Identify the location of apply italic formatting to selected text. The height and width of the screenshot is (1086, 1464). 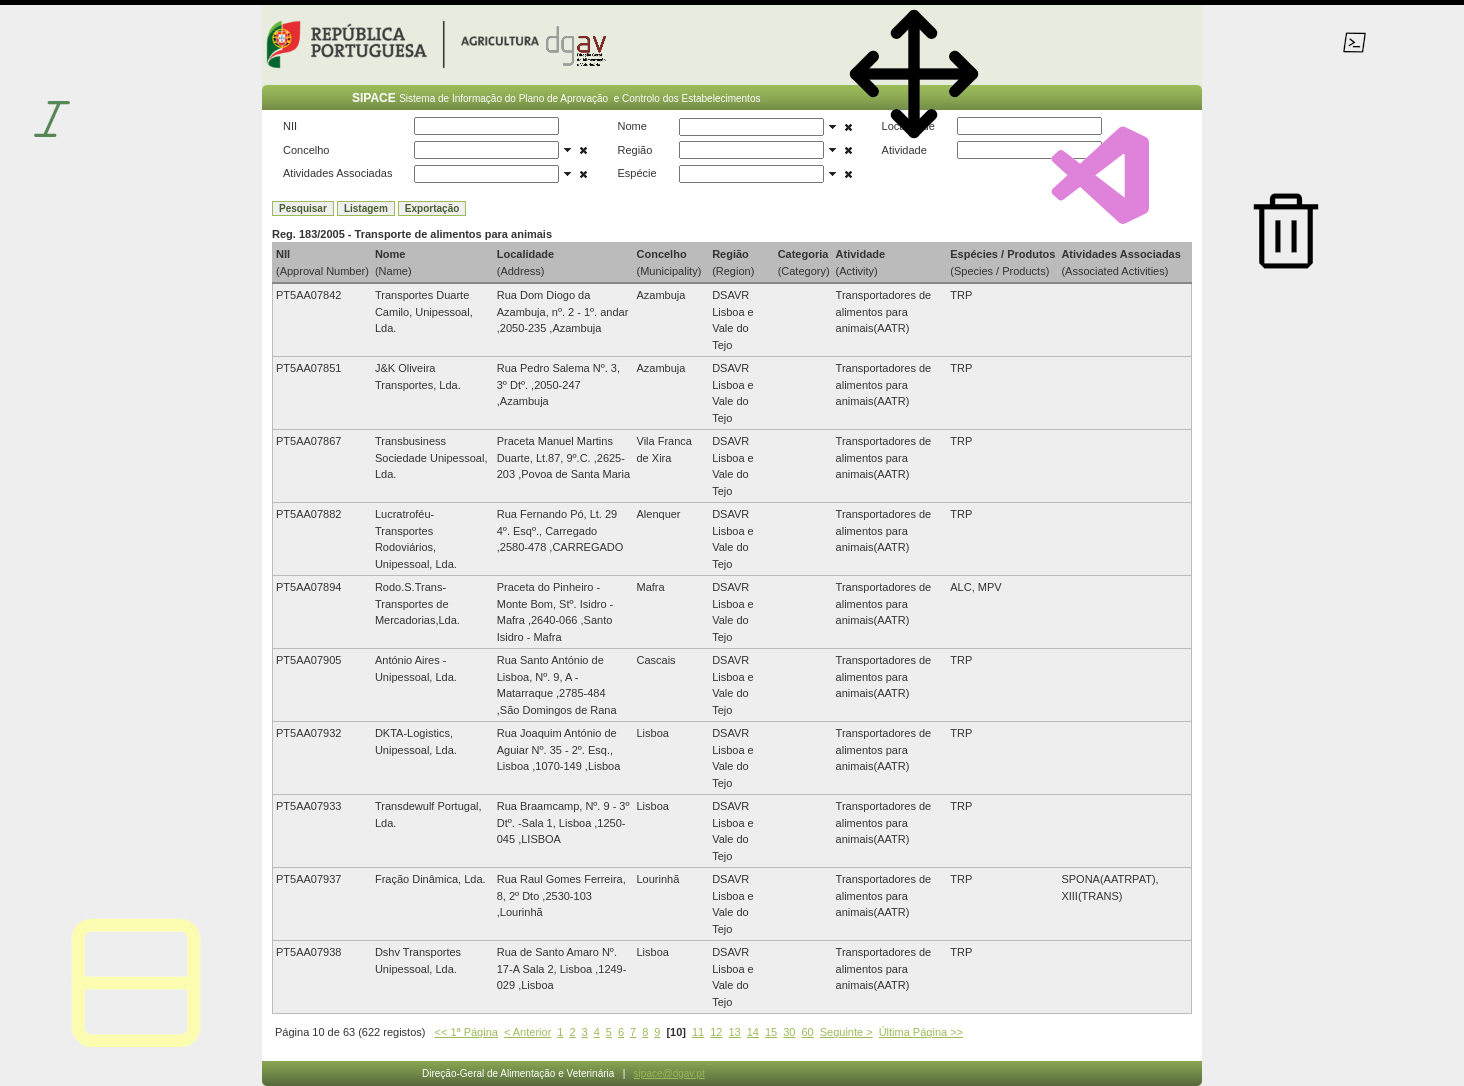
(52, 119).